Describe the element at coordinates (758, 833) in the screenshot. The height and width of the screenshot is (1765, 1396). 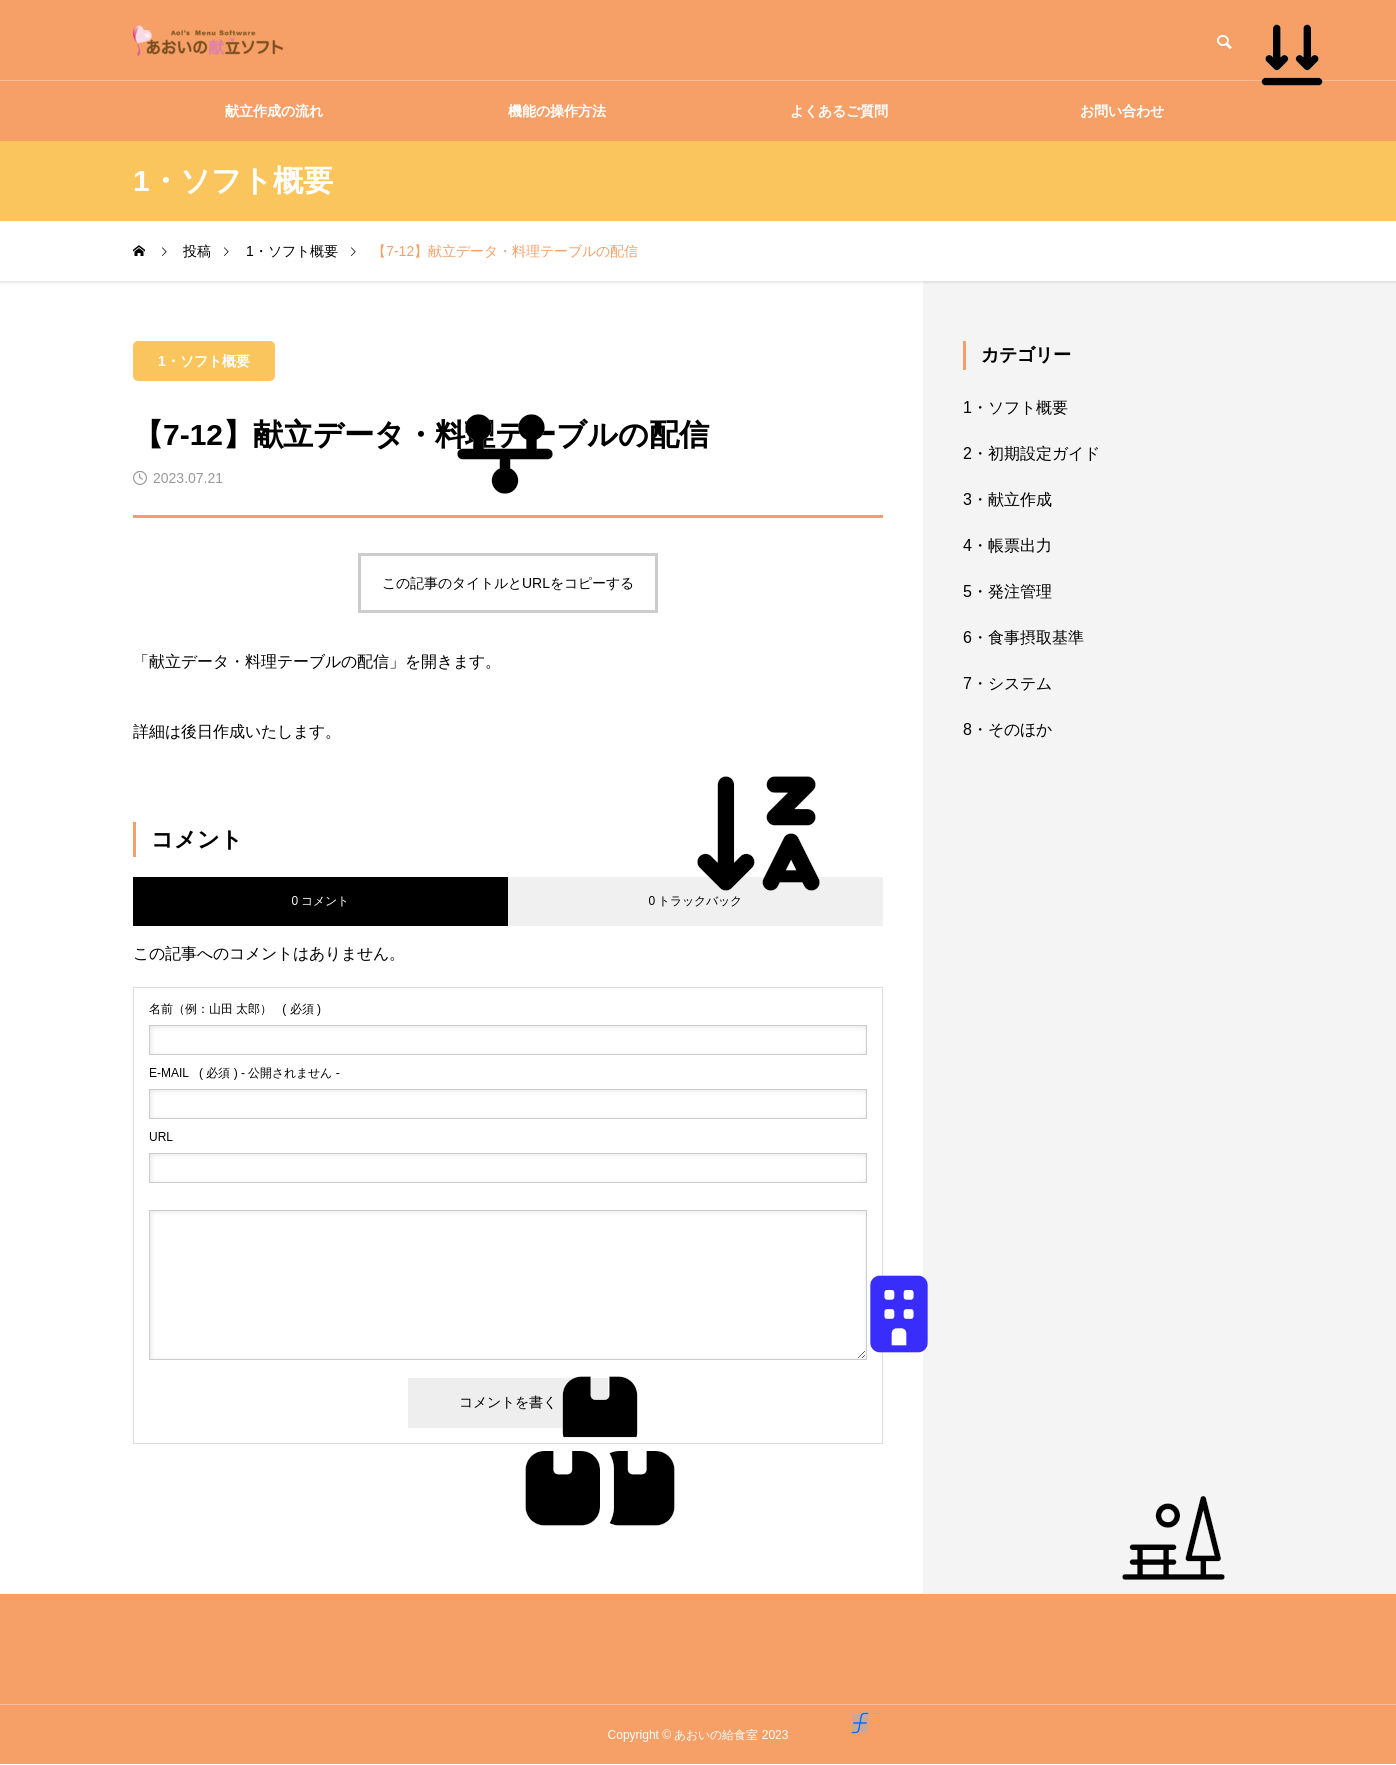
I see `sort alphabetically in reverse order (Z to A)` at that location.